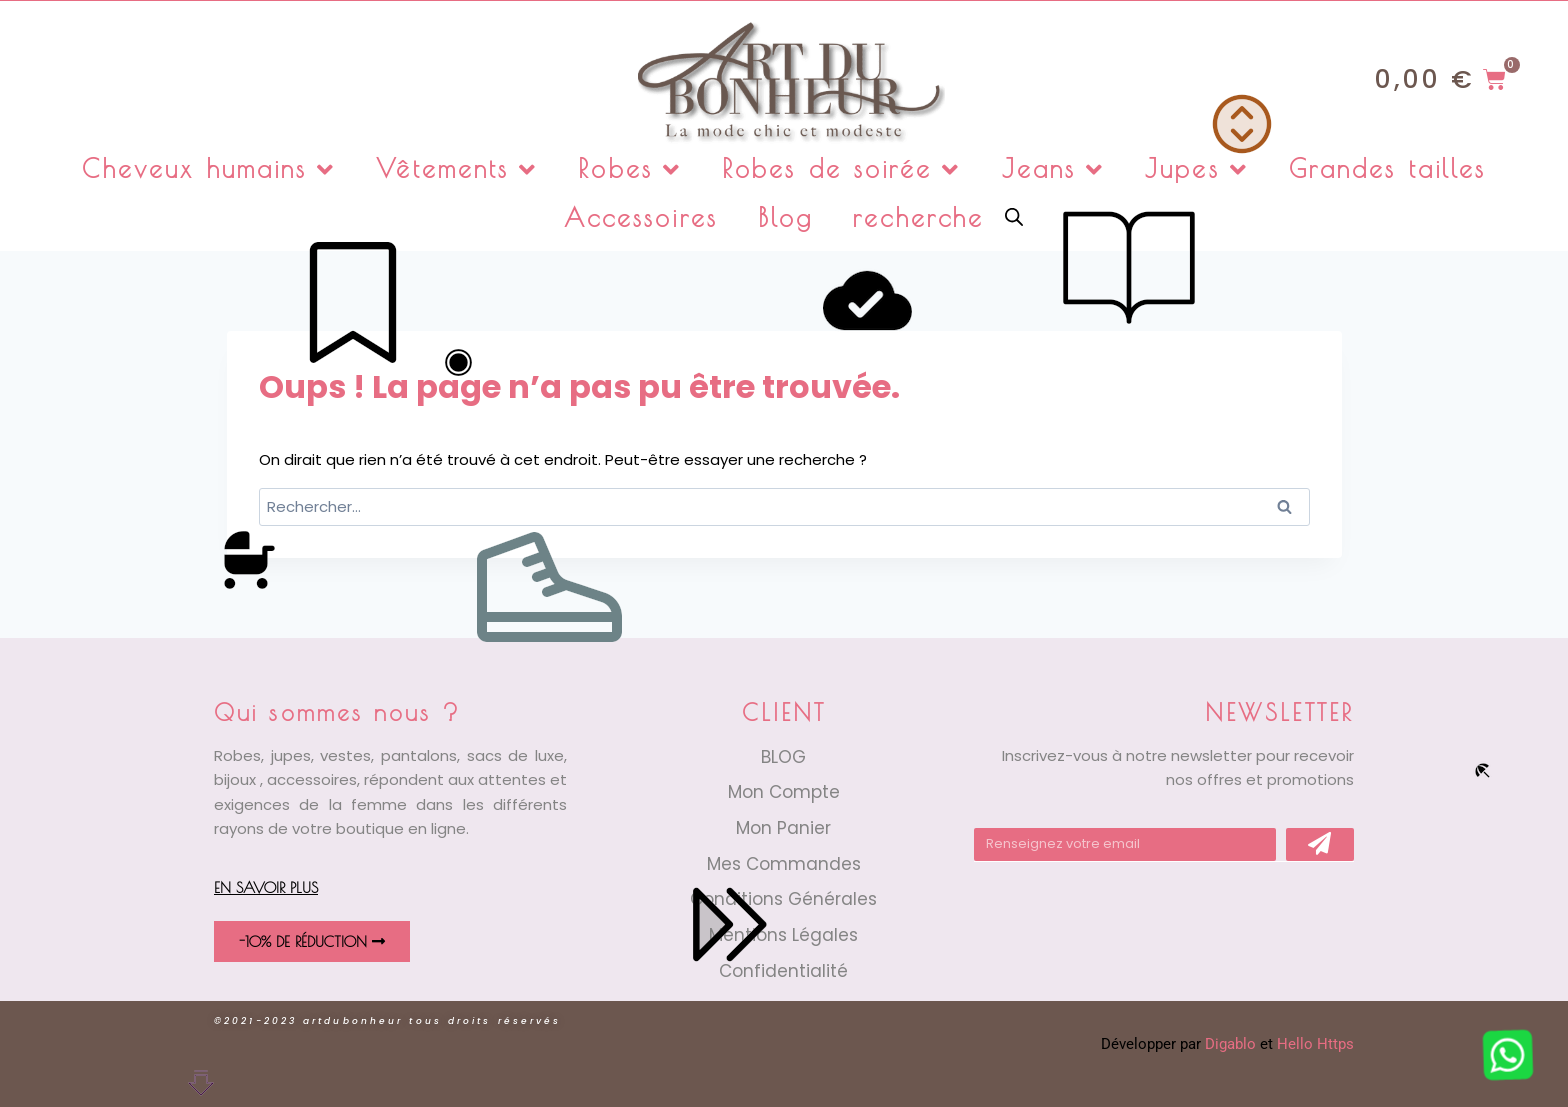 Image resolution: width=1568 pixels, height=1107 pixels. I want to click on access footwear or shoe category, so click(542, 592).